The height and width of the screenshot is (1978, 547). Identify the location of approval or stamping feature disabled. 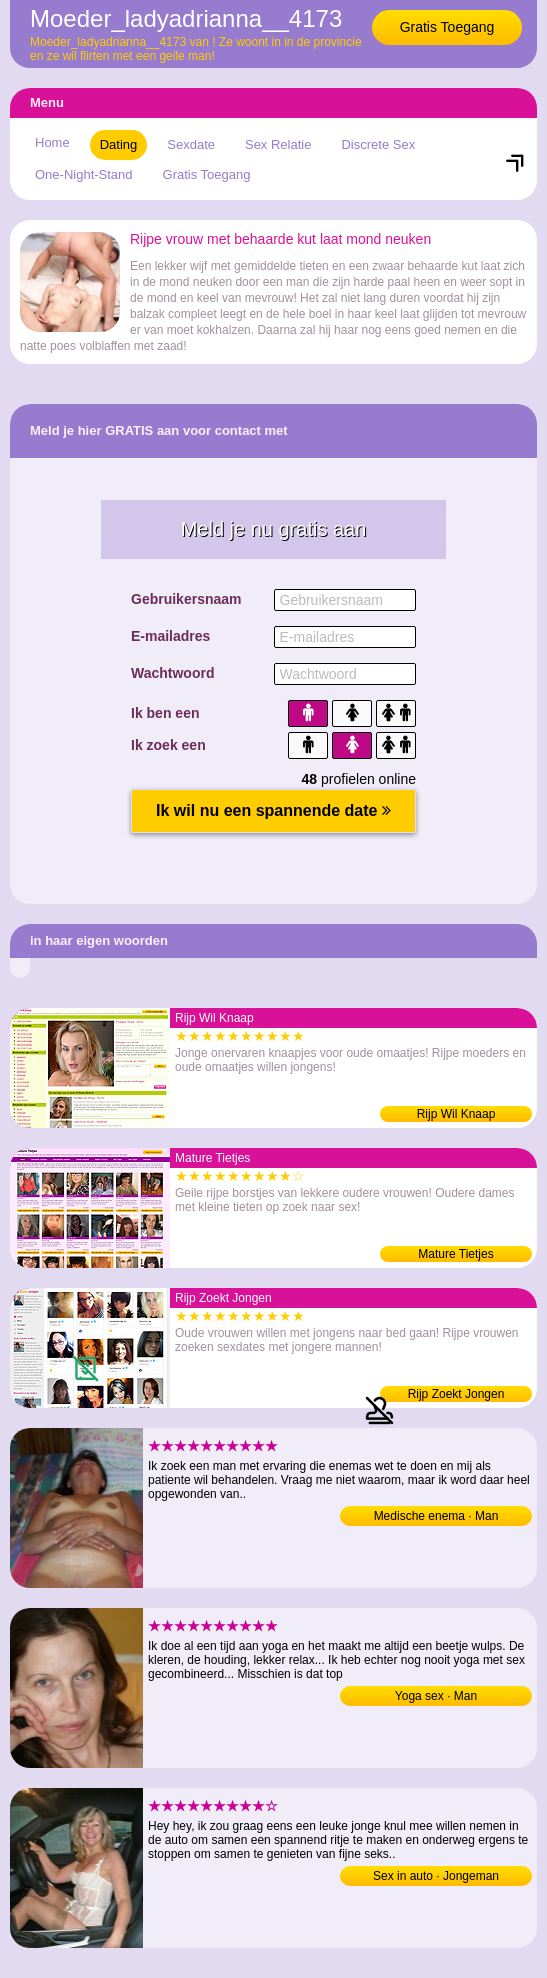
(379, 1410).